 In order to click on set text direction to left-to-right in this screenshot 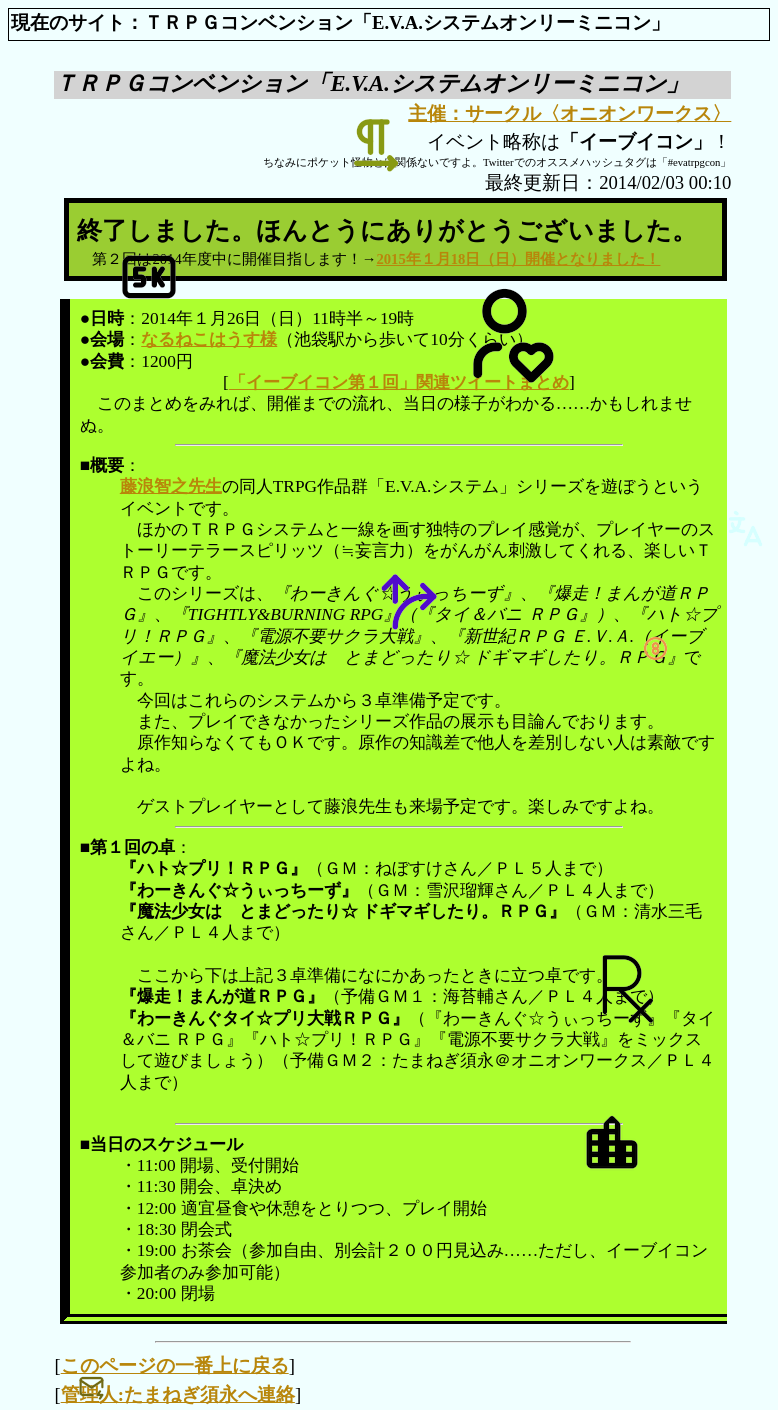, I will do `click(376, 144)`.